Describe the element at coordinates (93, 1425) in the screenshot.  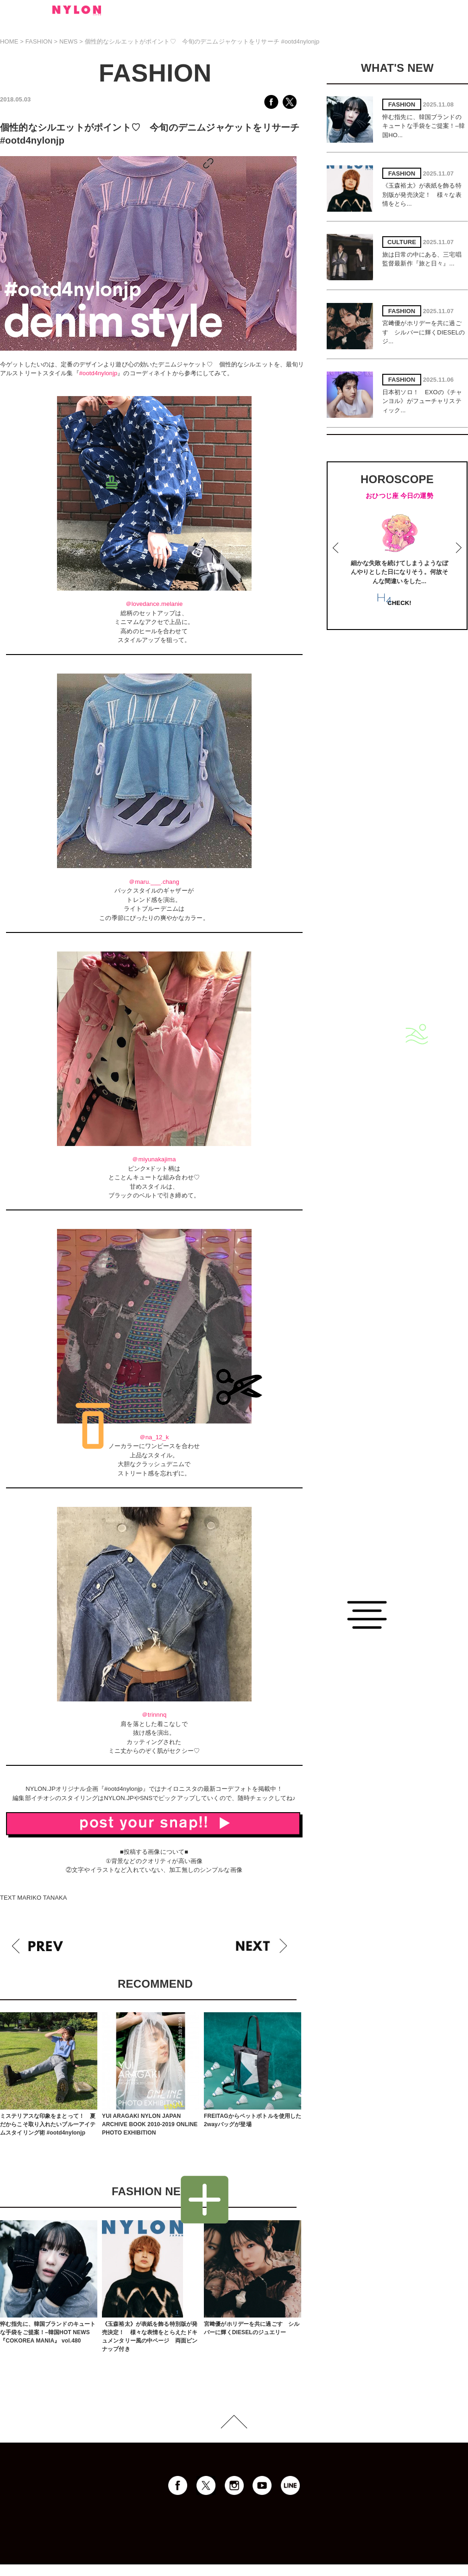
I see `align selected element to the top` at that location.